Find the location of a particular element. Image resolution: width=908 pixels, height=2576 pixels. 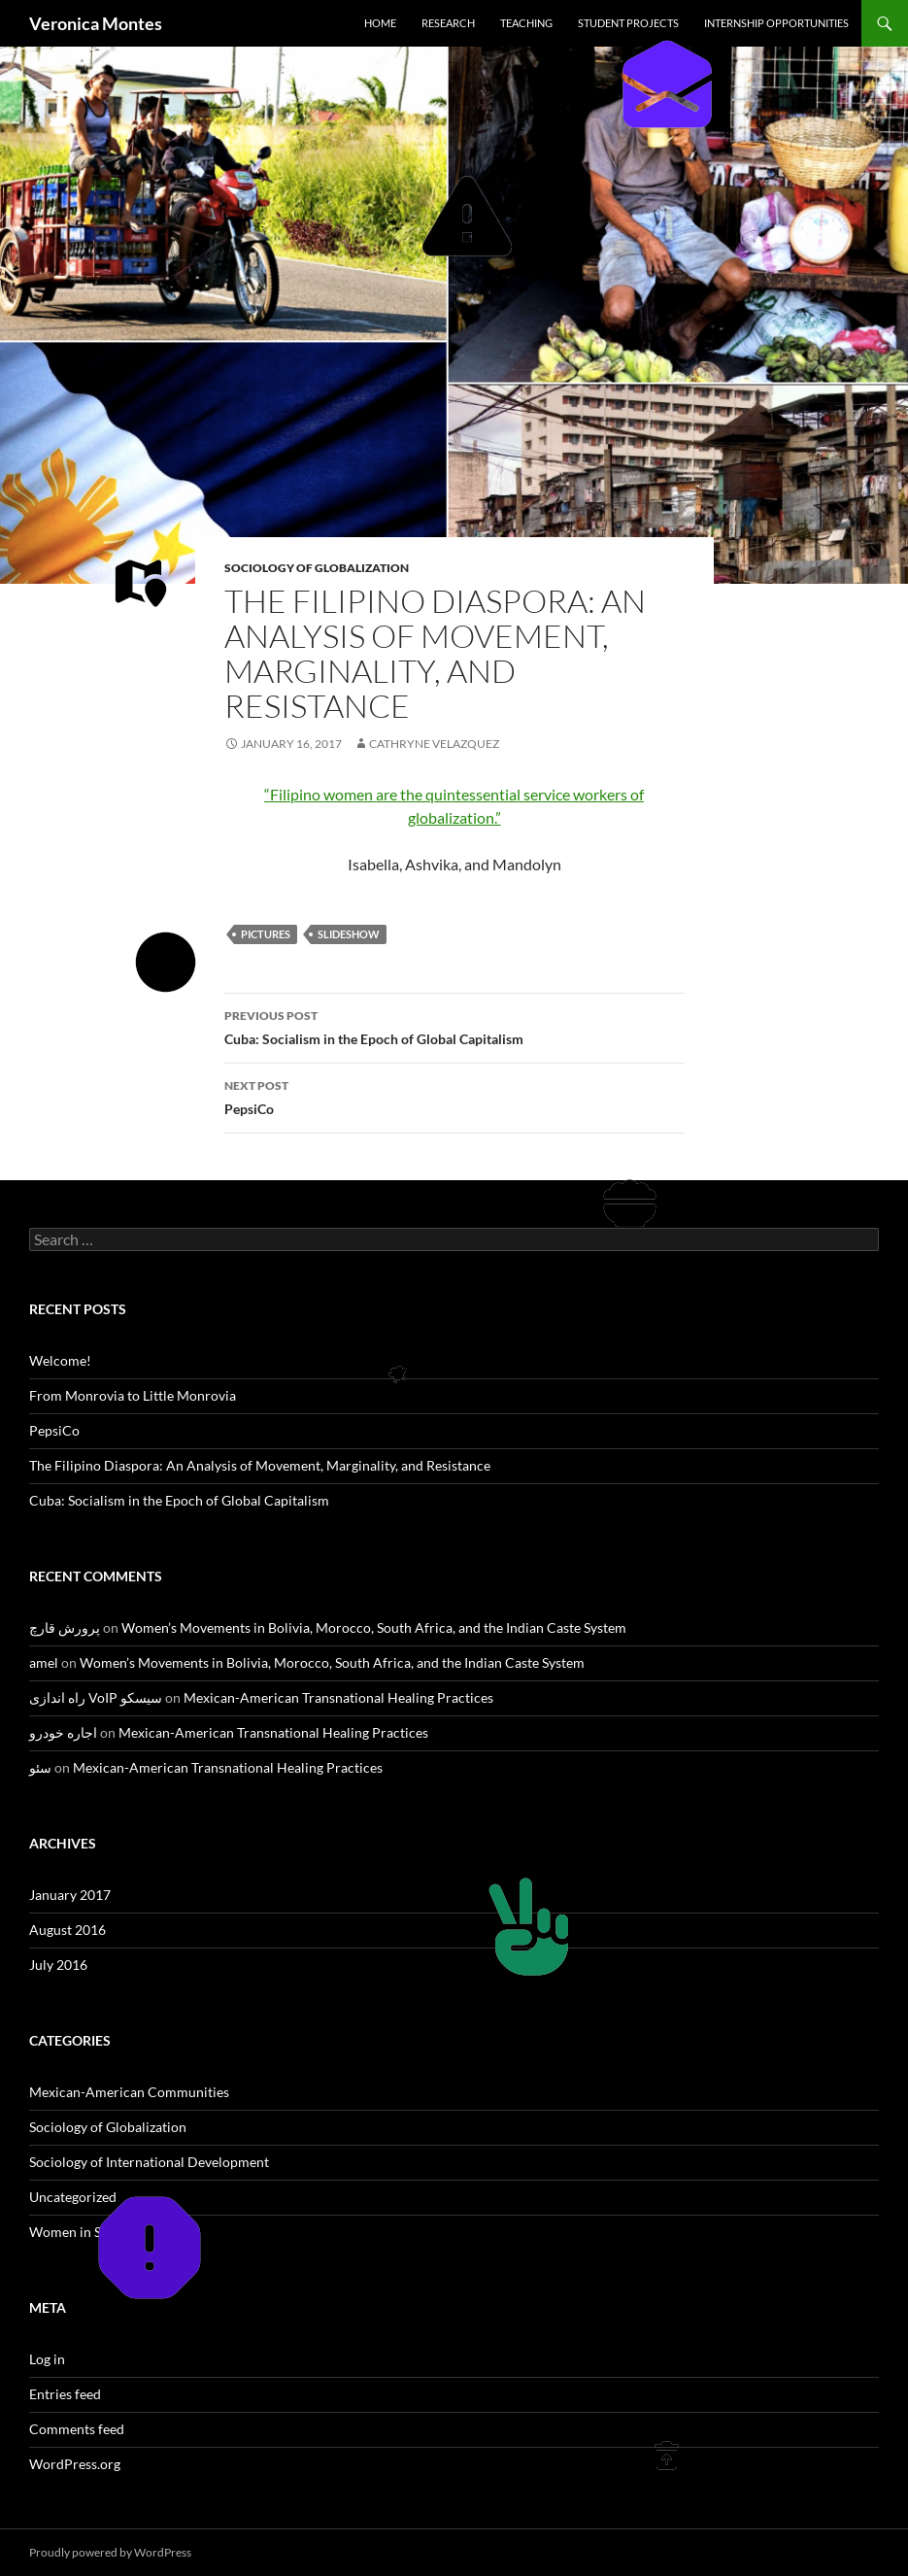

indicates an unread notification or new item is located at coordinates (165, 962).